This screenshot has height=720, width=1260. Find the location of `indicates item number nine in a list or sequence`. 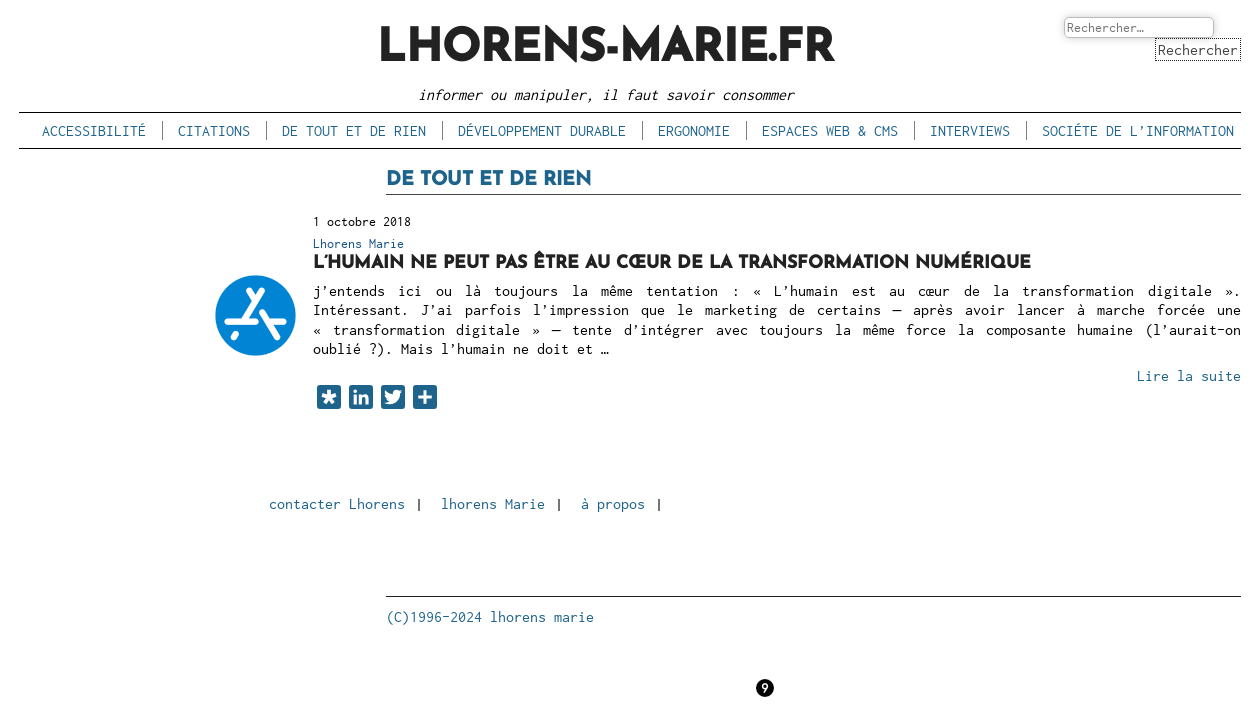

indicates item number nine in a list or sequence is located at coordinates (765, 688).